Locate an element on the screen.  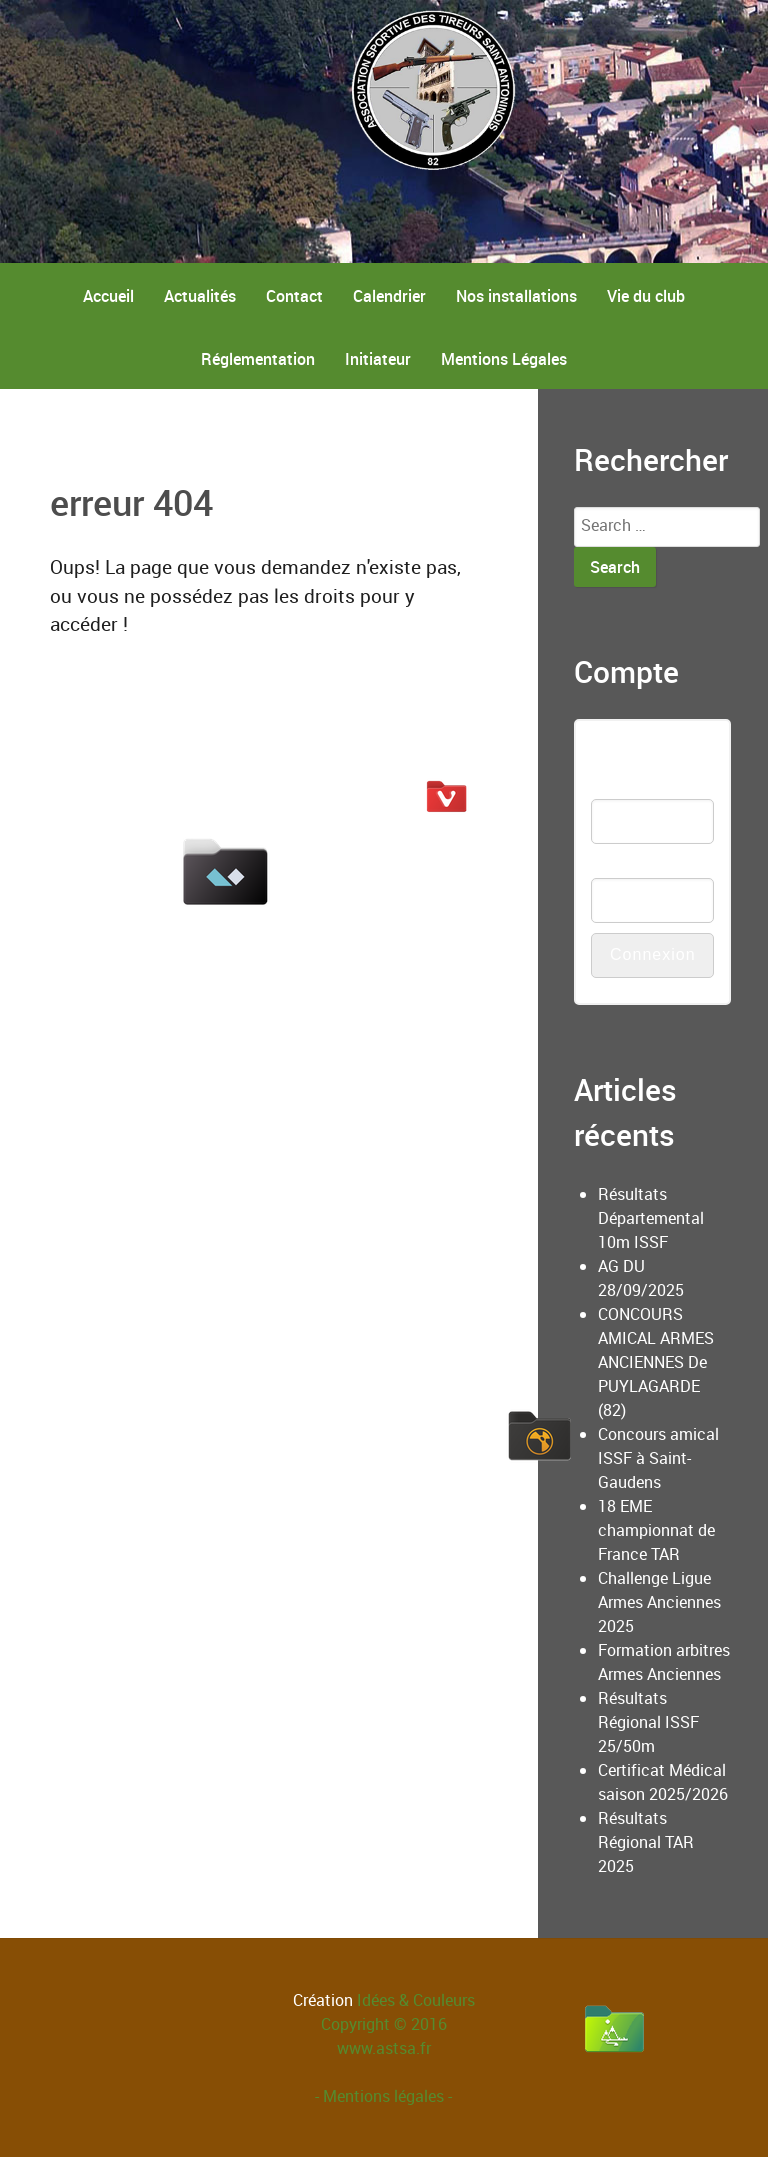
open alpinejs project folder is located at coordinates (225, 874).